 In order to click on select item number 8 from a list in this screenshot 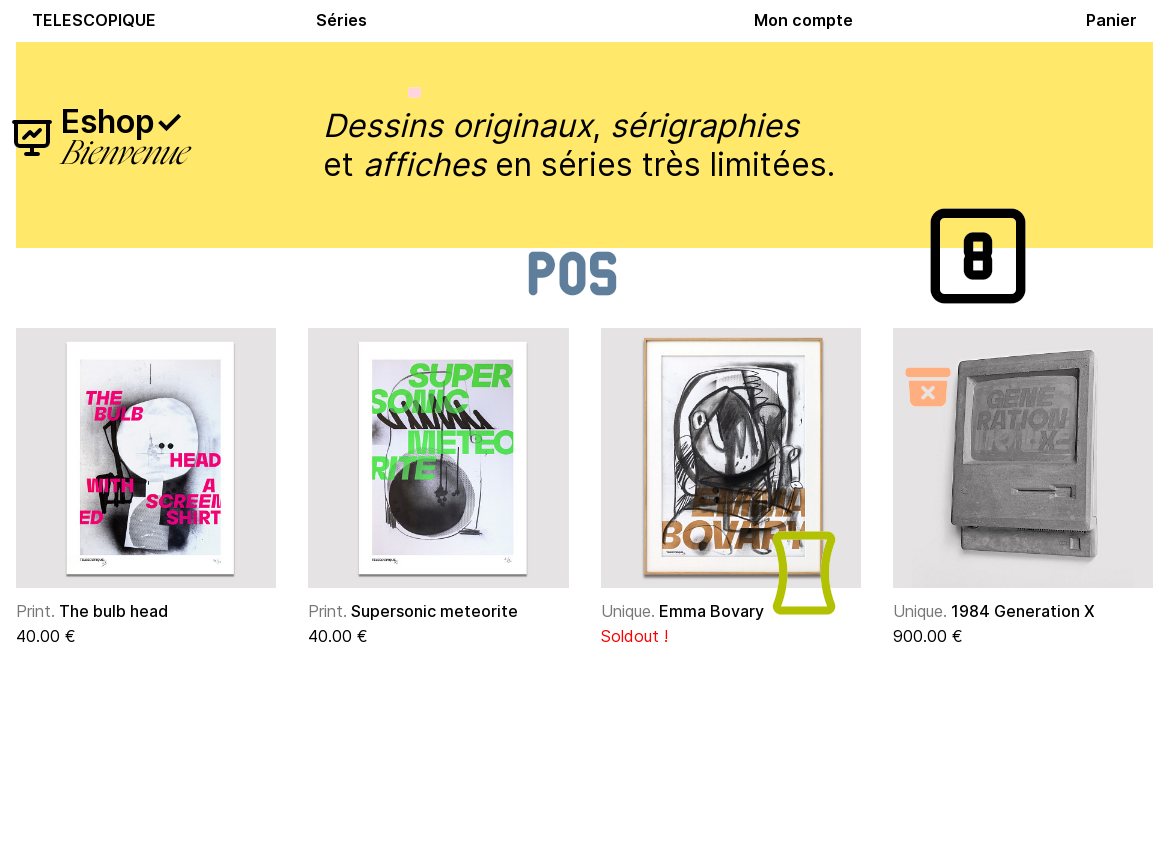, I will do `click(978, 256)`.